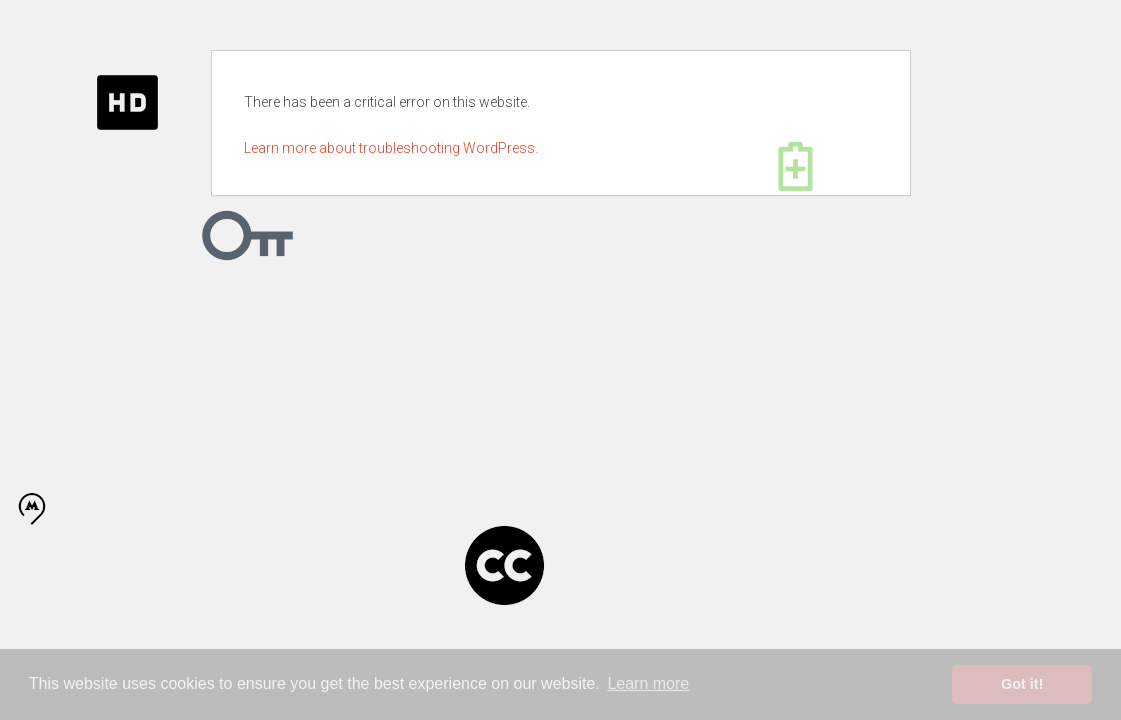 This screenshot has width=1121, height=720. I want to click on indicates high definition video quality, so click(127, 102).